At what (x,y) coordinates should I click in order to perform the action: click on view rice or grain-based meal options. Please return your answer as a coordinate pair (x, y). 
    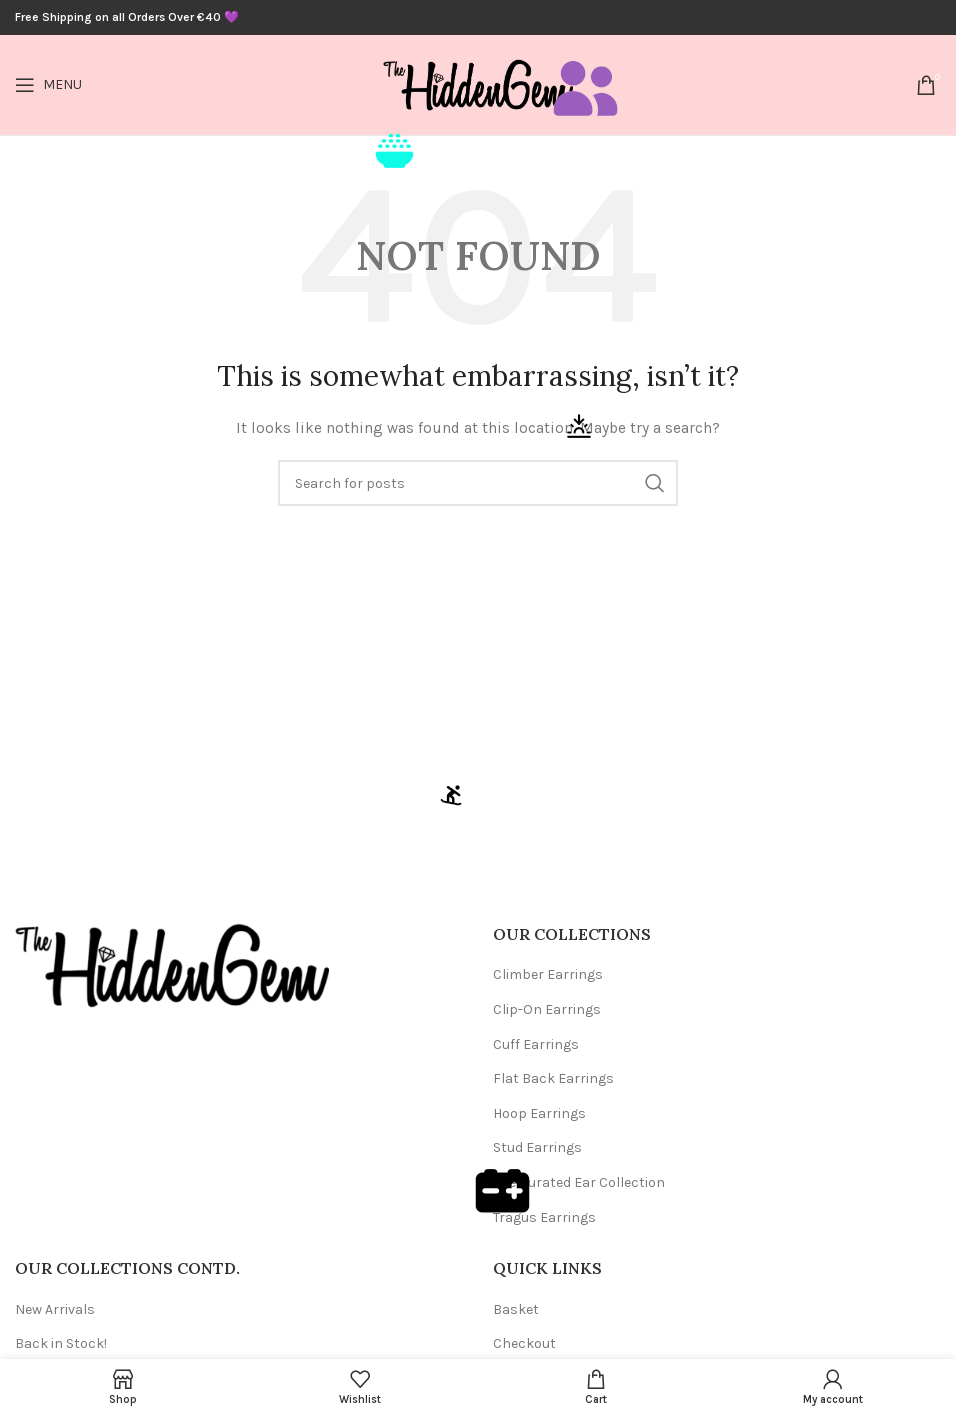
    Looking at the image, I should click on (394, 151).